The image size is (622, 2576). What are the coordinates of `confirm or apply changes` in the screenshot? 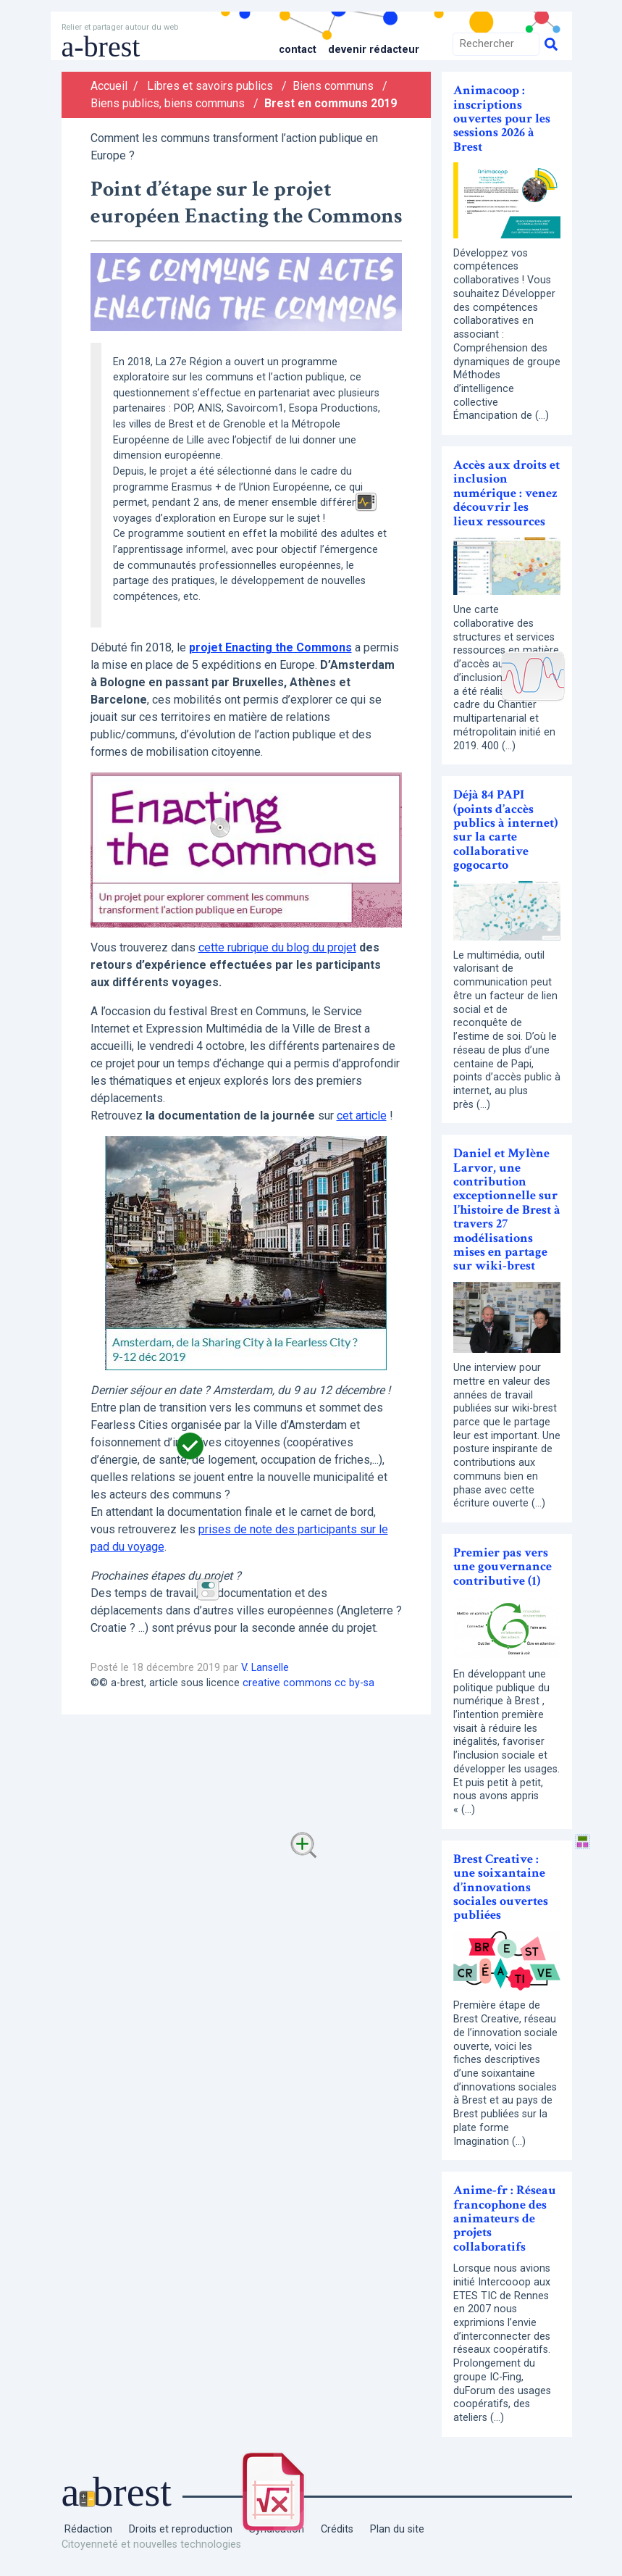 It's located at (190, 1446).